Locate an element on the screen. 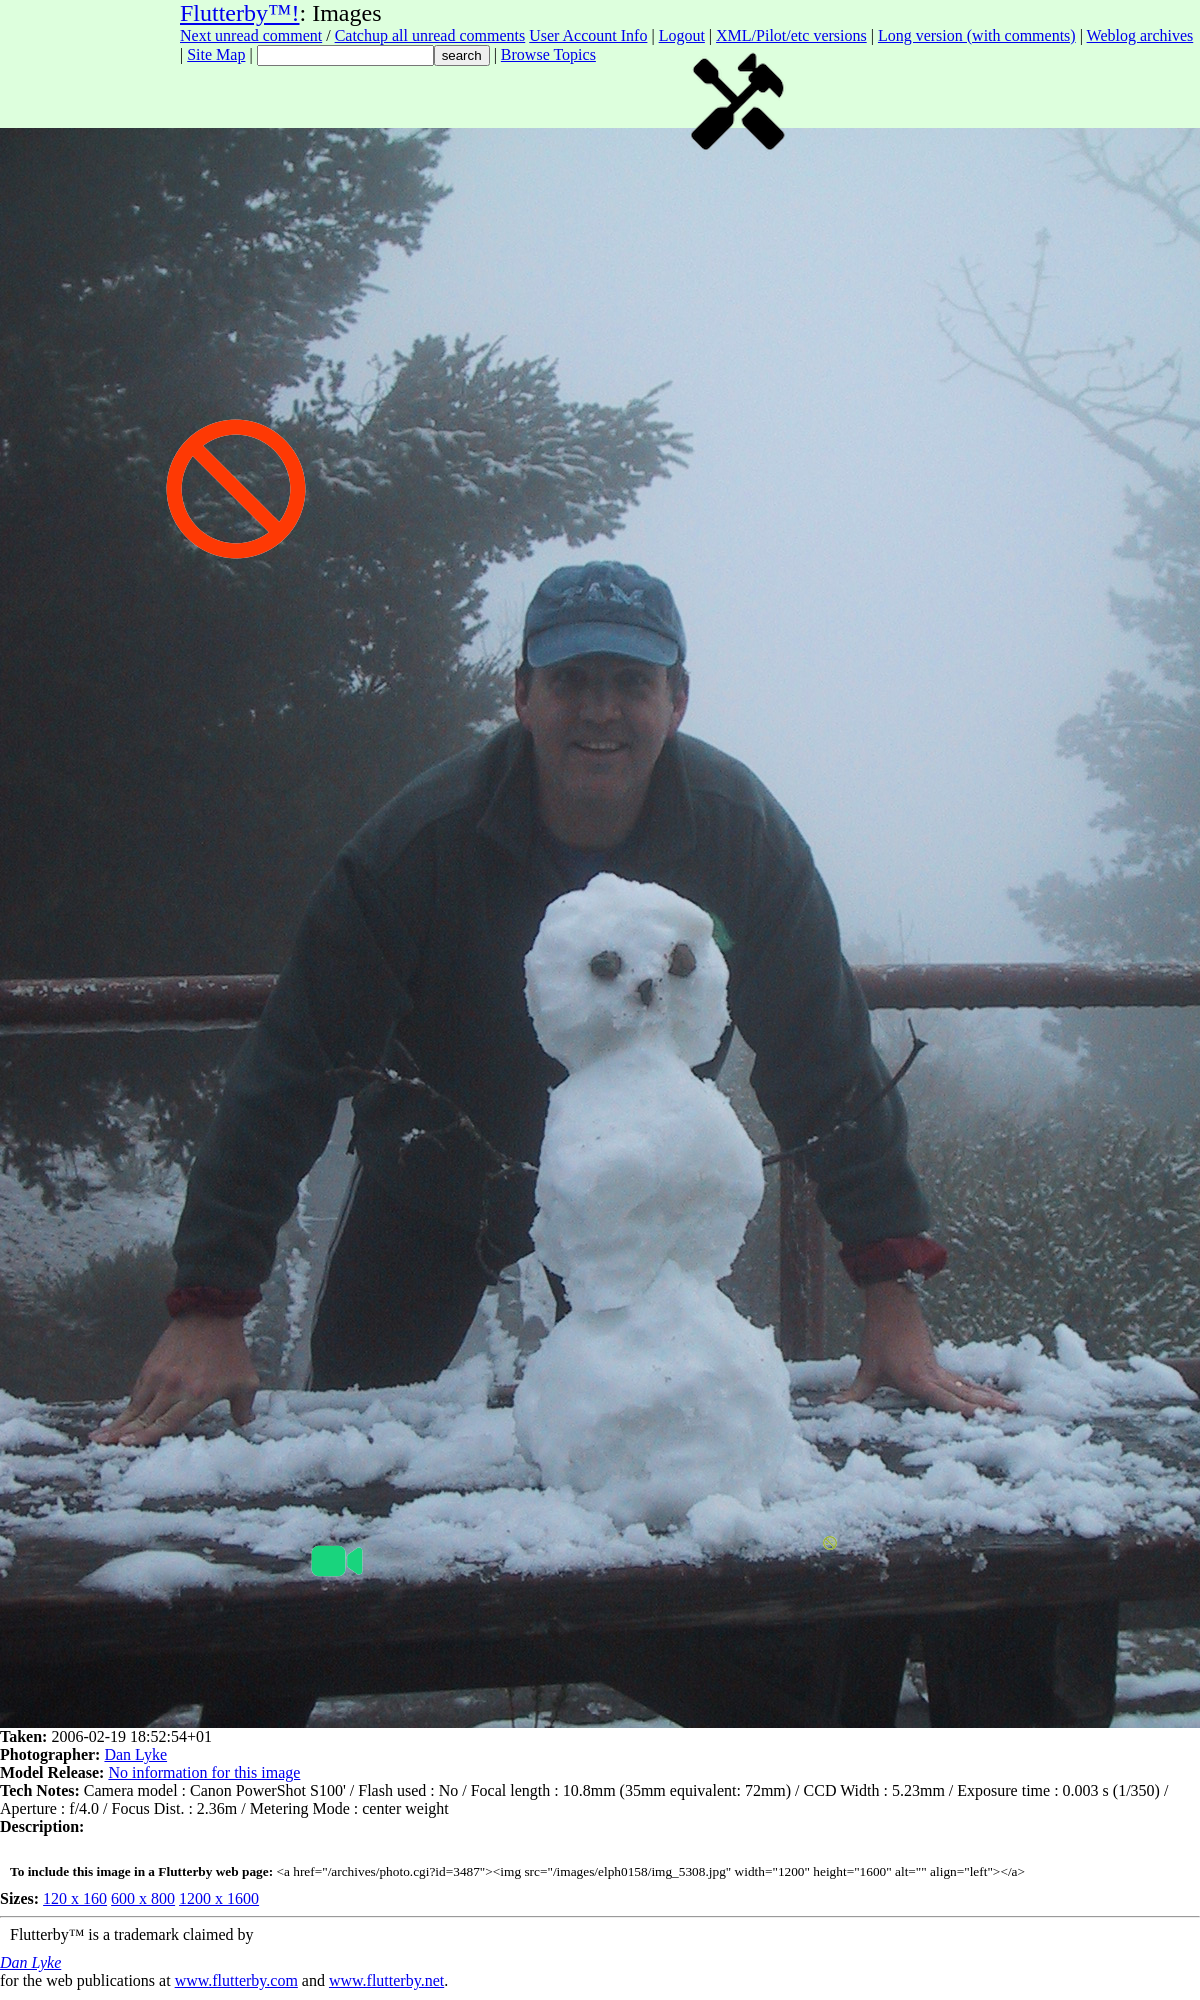  start a video call is located at coordinates (337, 1561).